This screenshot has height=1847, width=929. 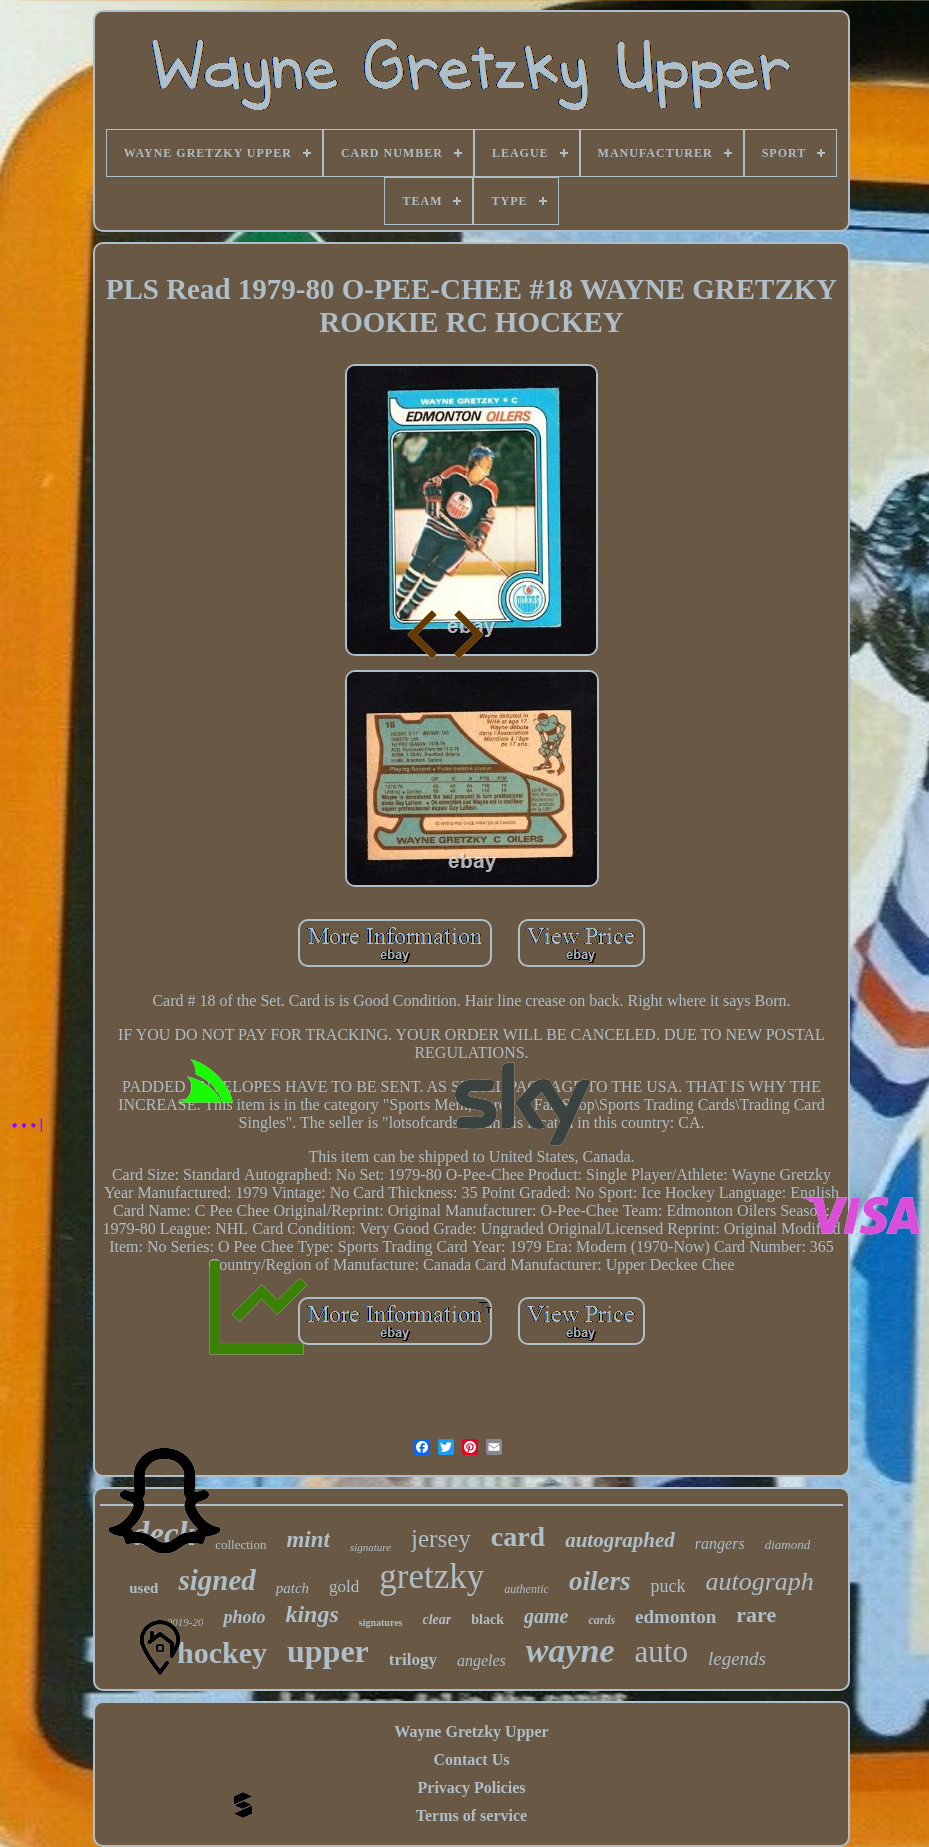 I want to click on adjust text size settings, so click(x=485, y=1307).